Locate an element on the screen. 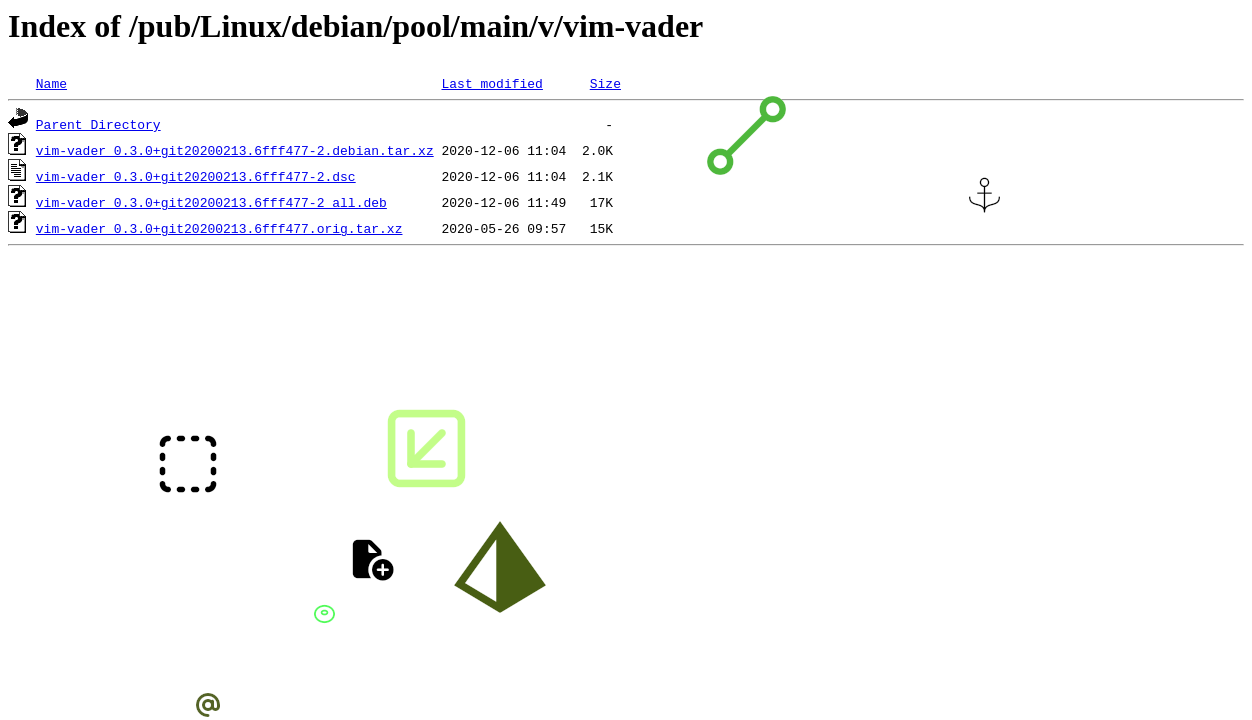  collapse or minimize content is located at coordinates (426, 448).